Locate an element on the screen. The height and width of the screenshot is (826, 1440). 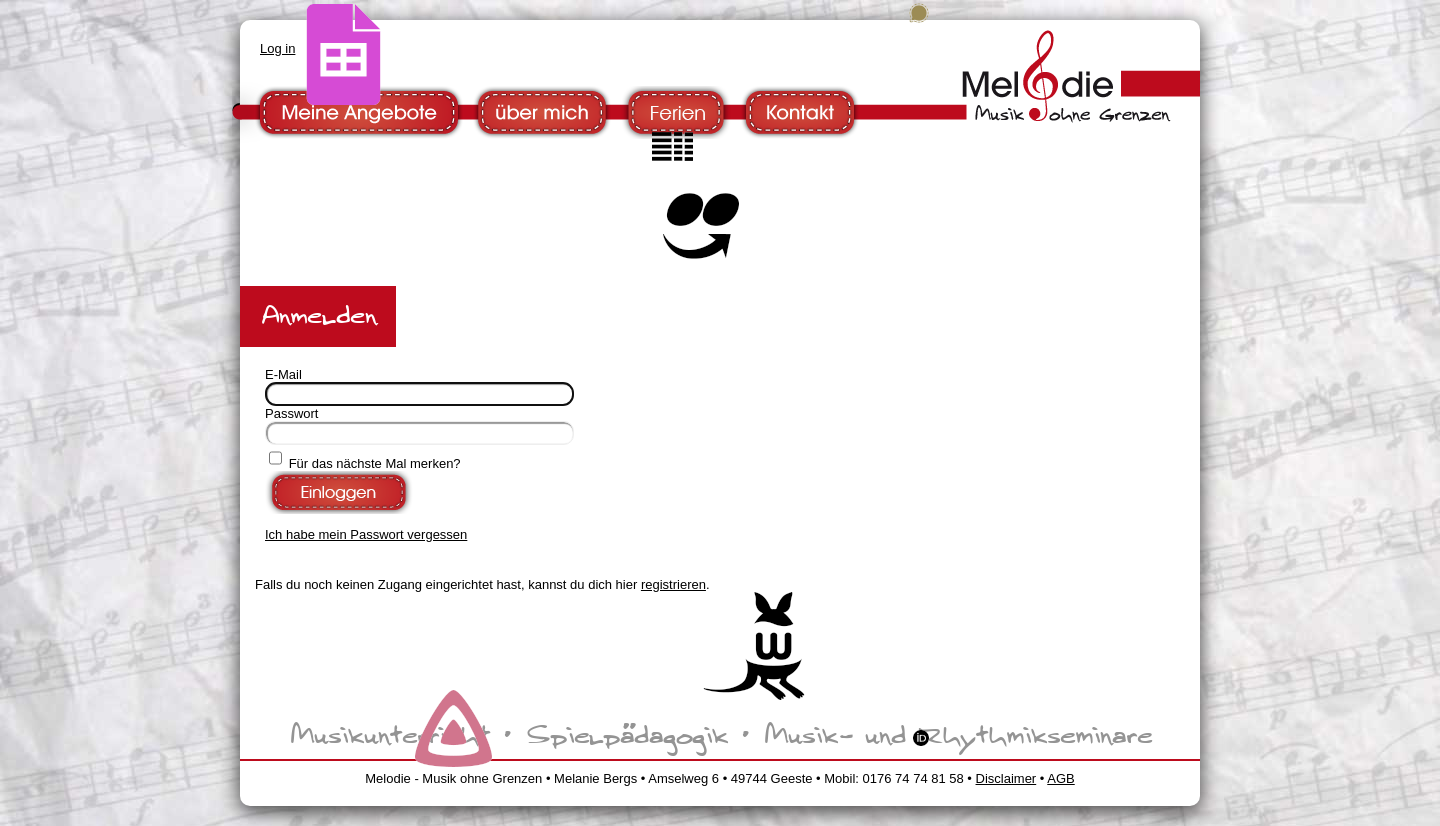
link to your ORCID researcher profile is located at coordinates (921, 738).